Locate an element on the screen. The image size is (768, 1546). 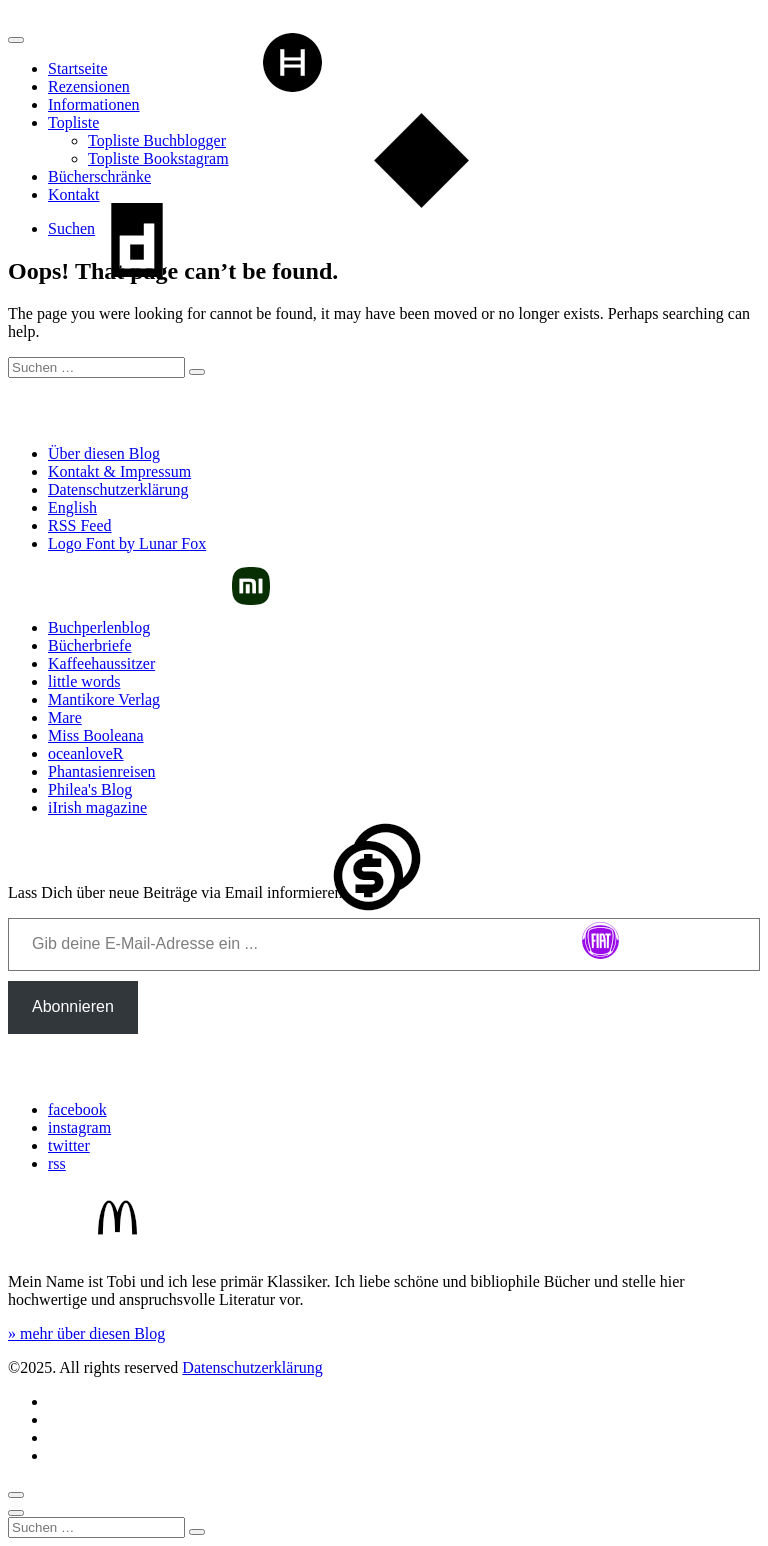
view your coin balance or currency is located at coordinates (377, 867).